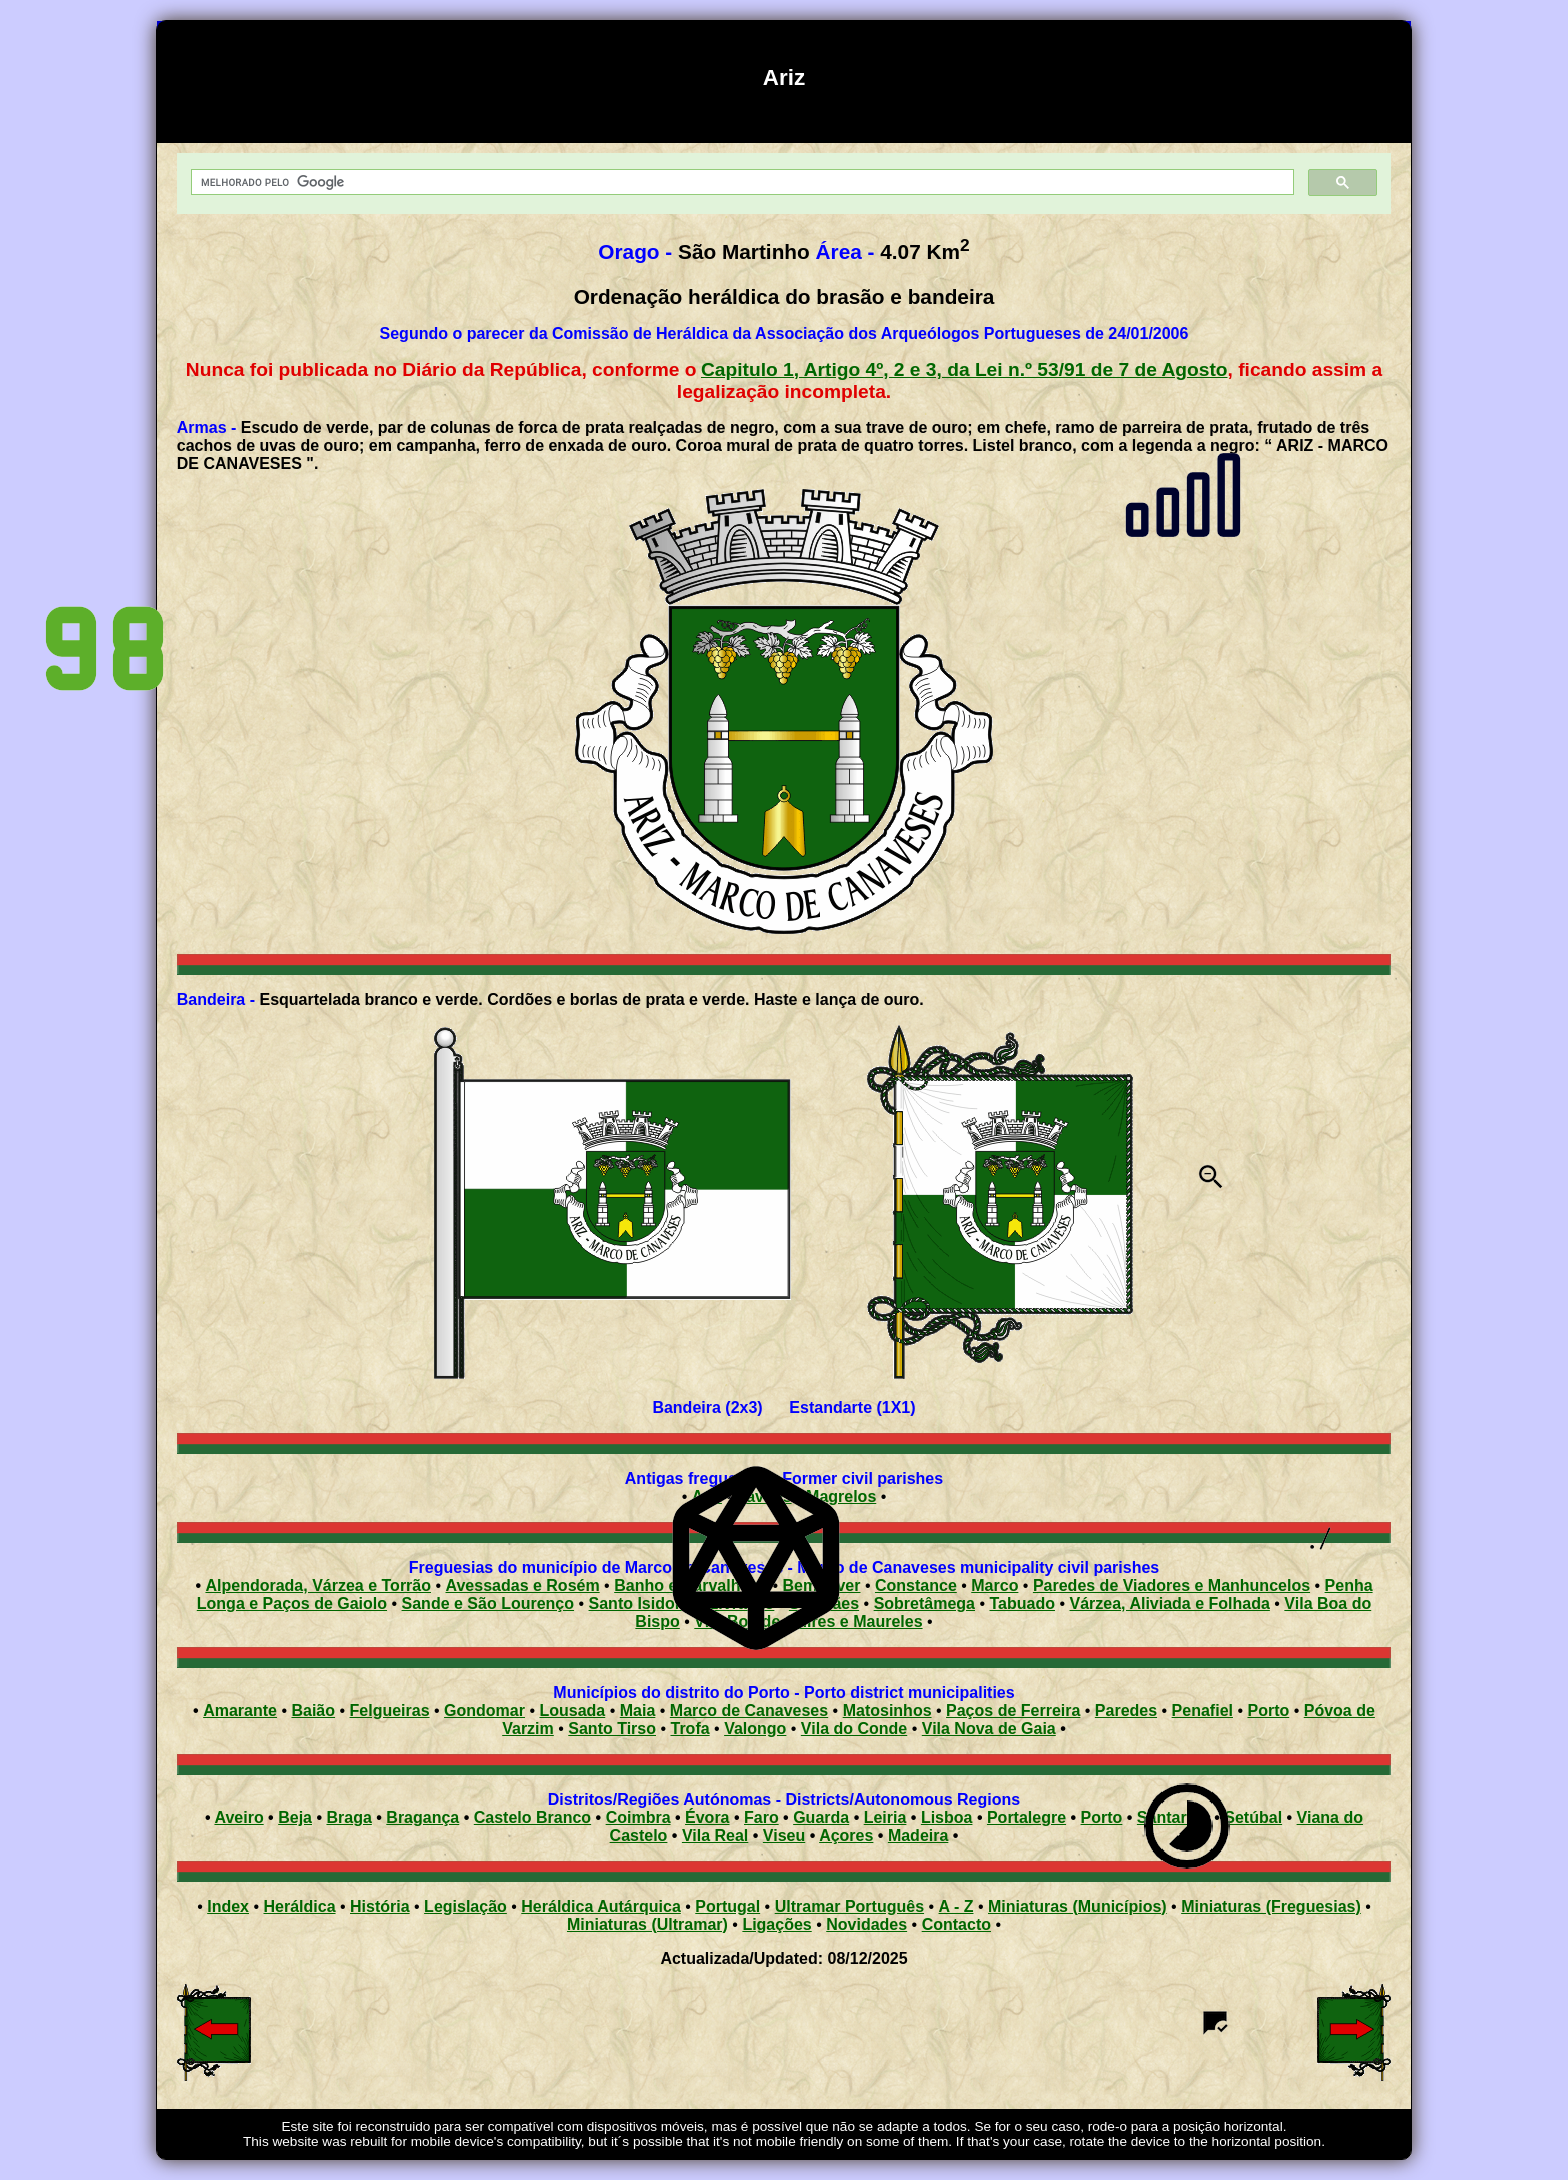 Image resolution: width=1568 pixels, height=2180 pixels. I want to click on message has been read, so click(1215, 2023).